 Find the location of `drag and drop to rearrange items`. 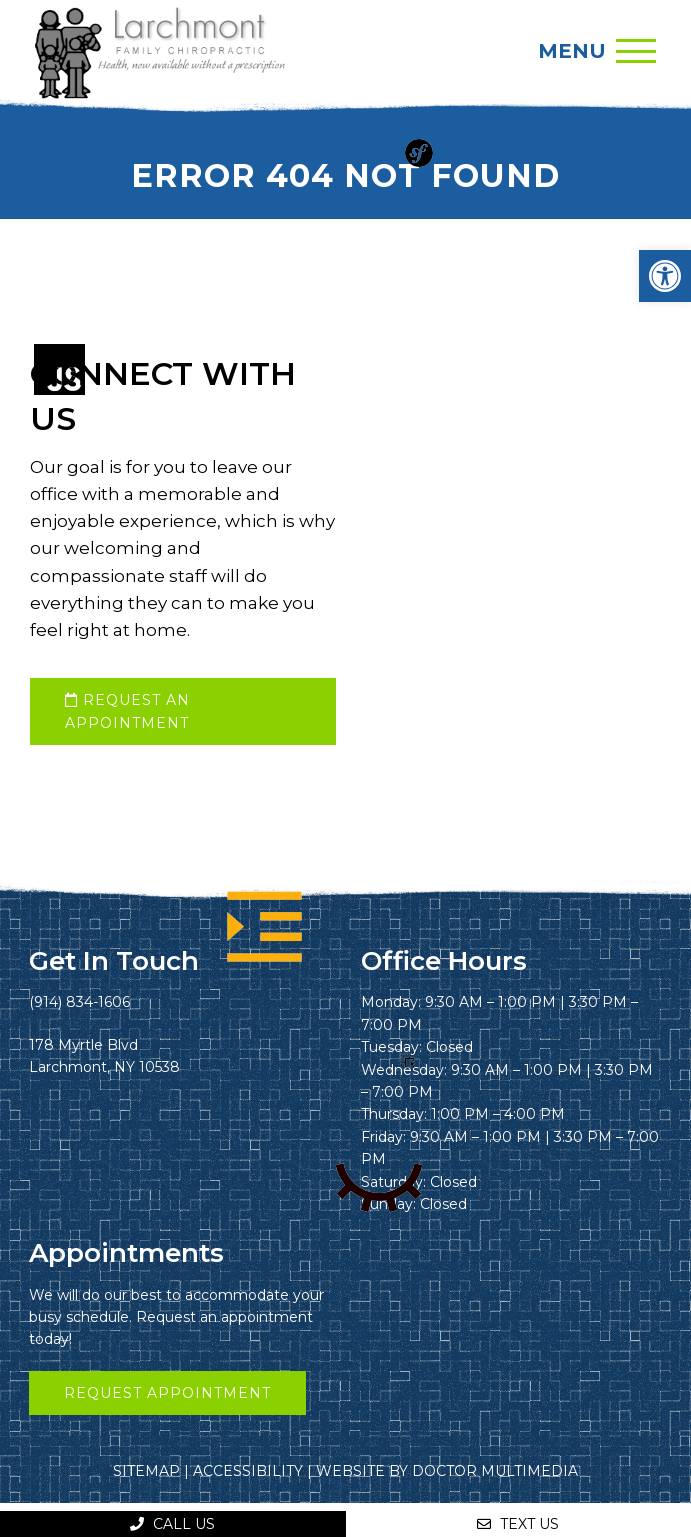

drag and drop to rearrange items is located at coordinates (407, 1060).